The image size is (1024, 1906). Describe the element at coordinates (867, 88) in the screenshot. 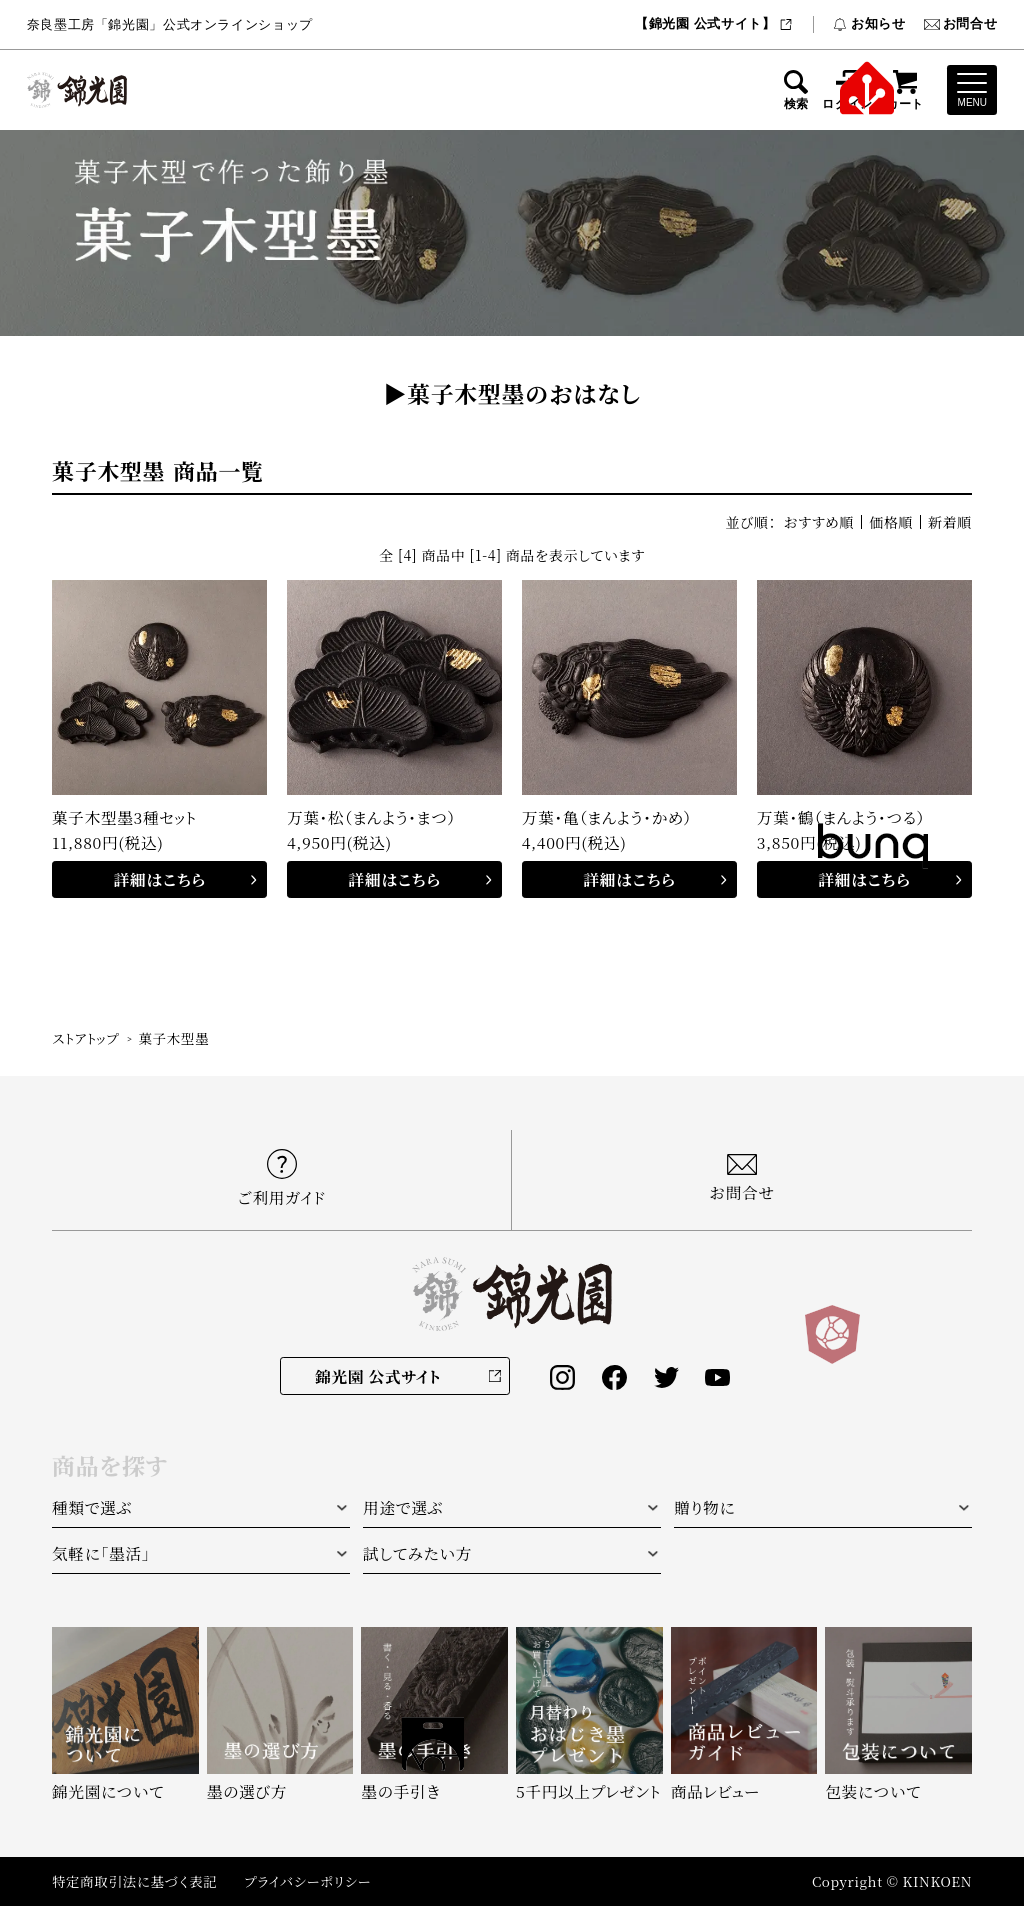

I see `open Home Assistant app` at that location.